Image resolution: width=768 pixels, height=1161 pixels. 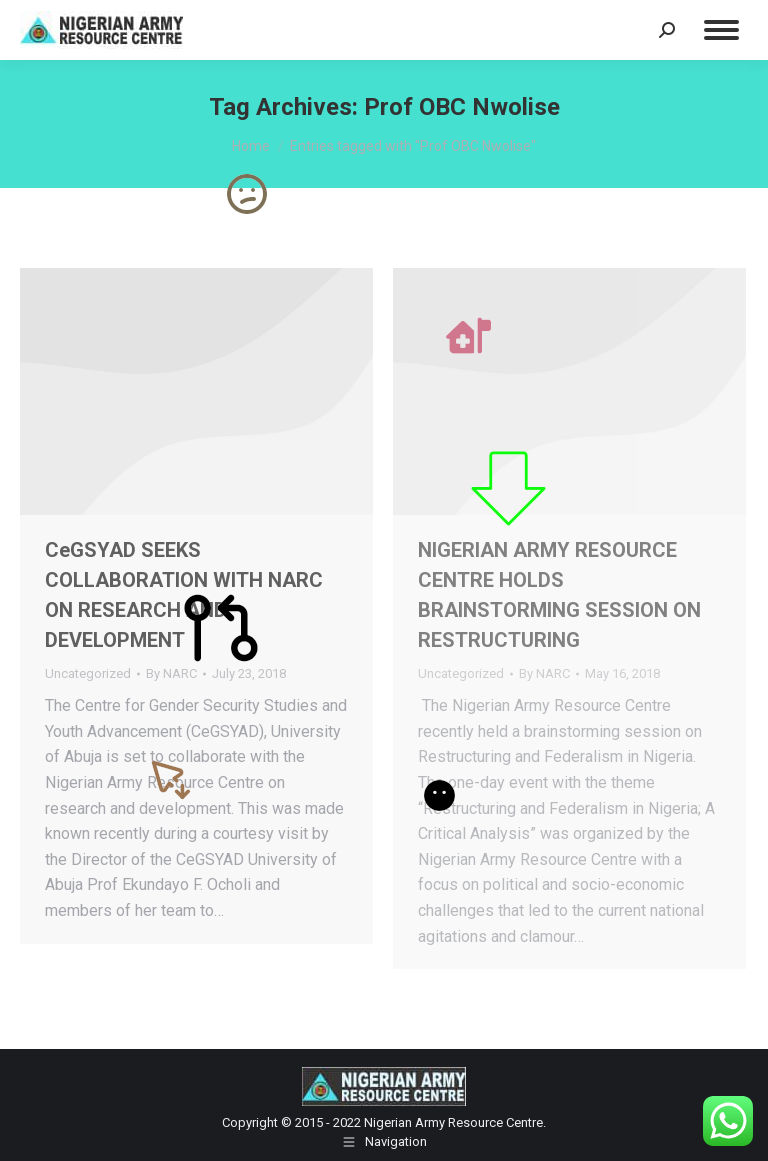 I want to click on download a file or content, so click(x=508, y=485).